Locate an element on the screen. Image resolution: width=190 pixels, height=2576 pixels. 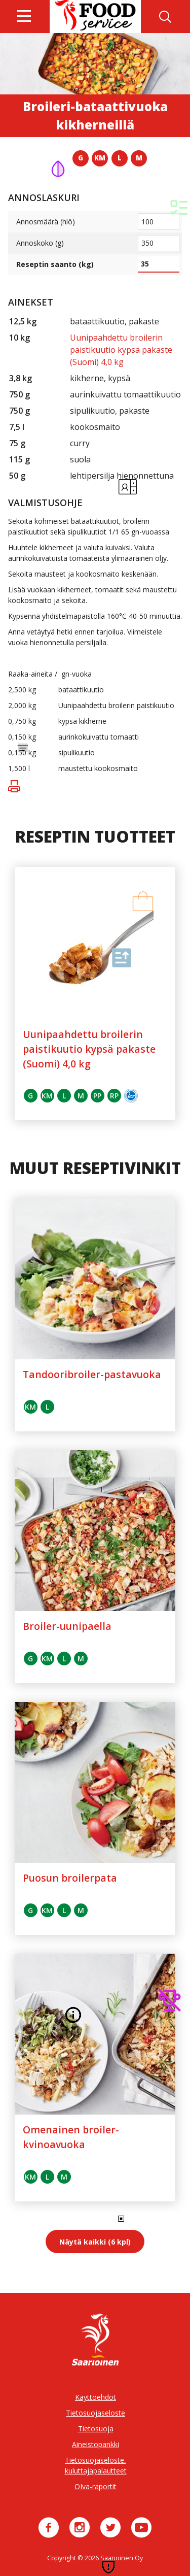
start or join a video conference is located at coordinates (128, 487).